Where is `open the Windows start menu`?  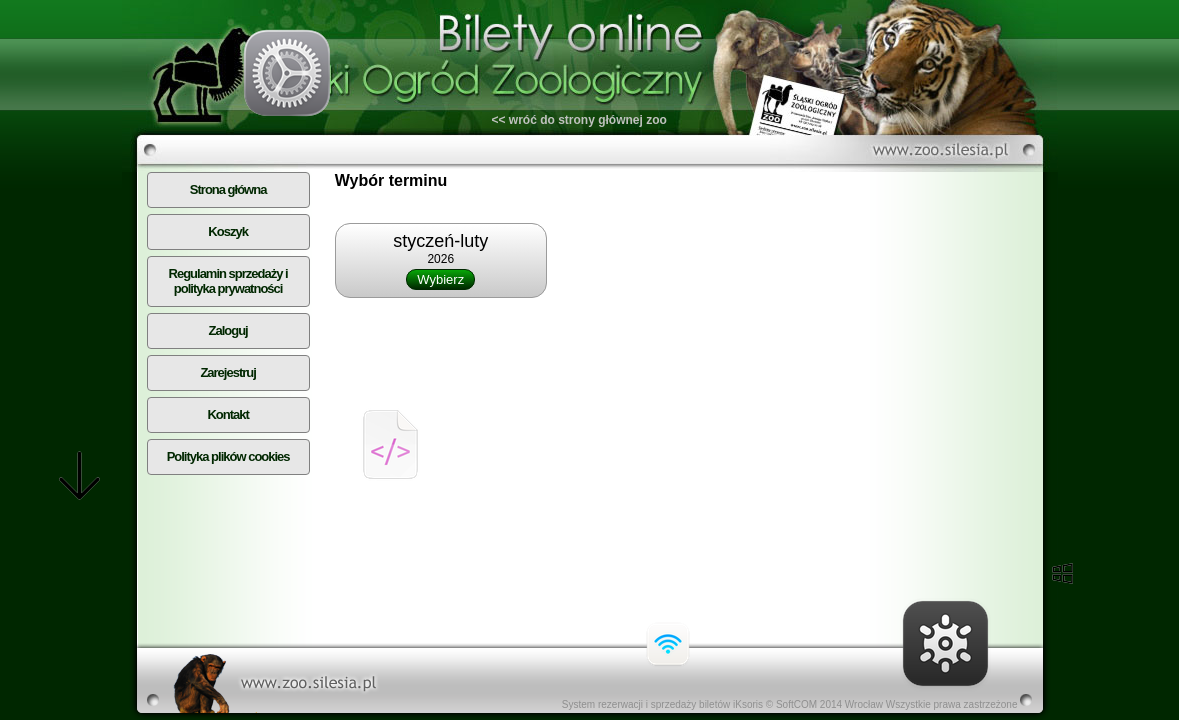
open the Windows start menu is located at coordinates (1063, 573).